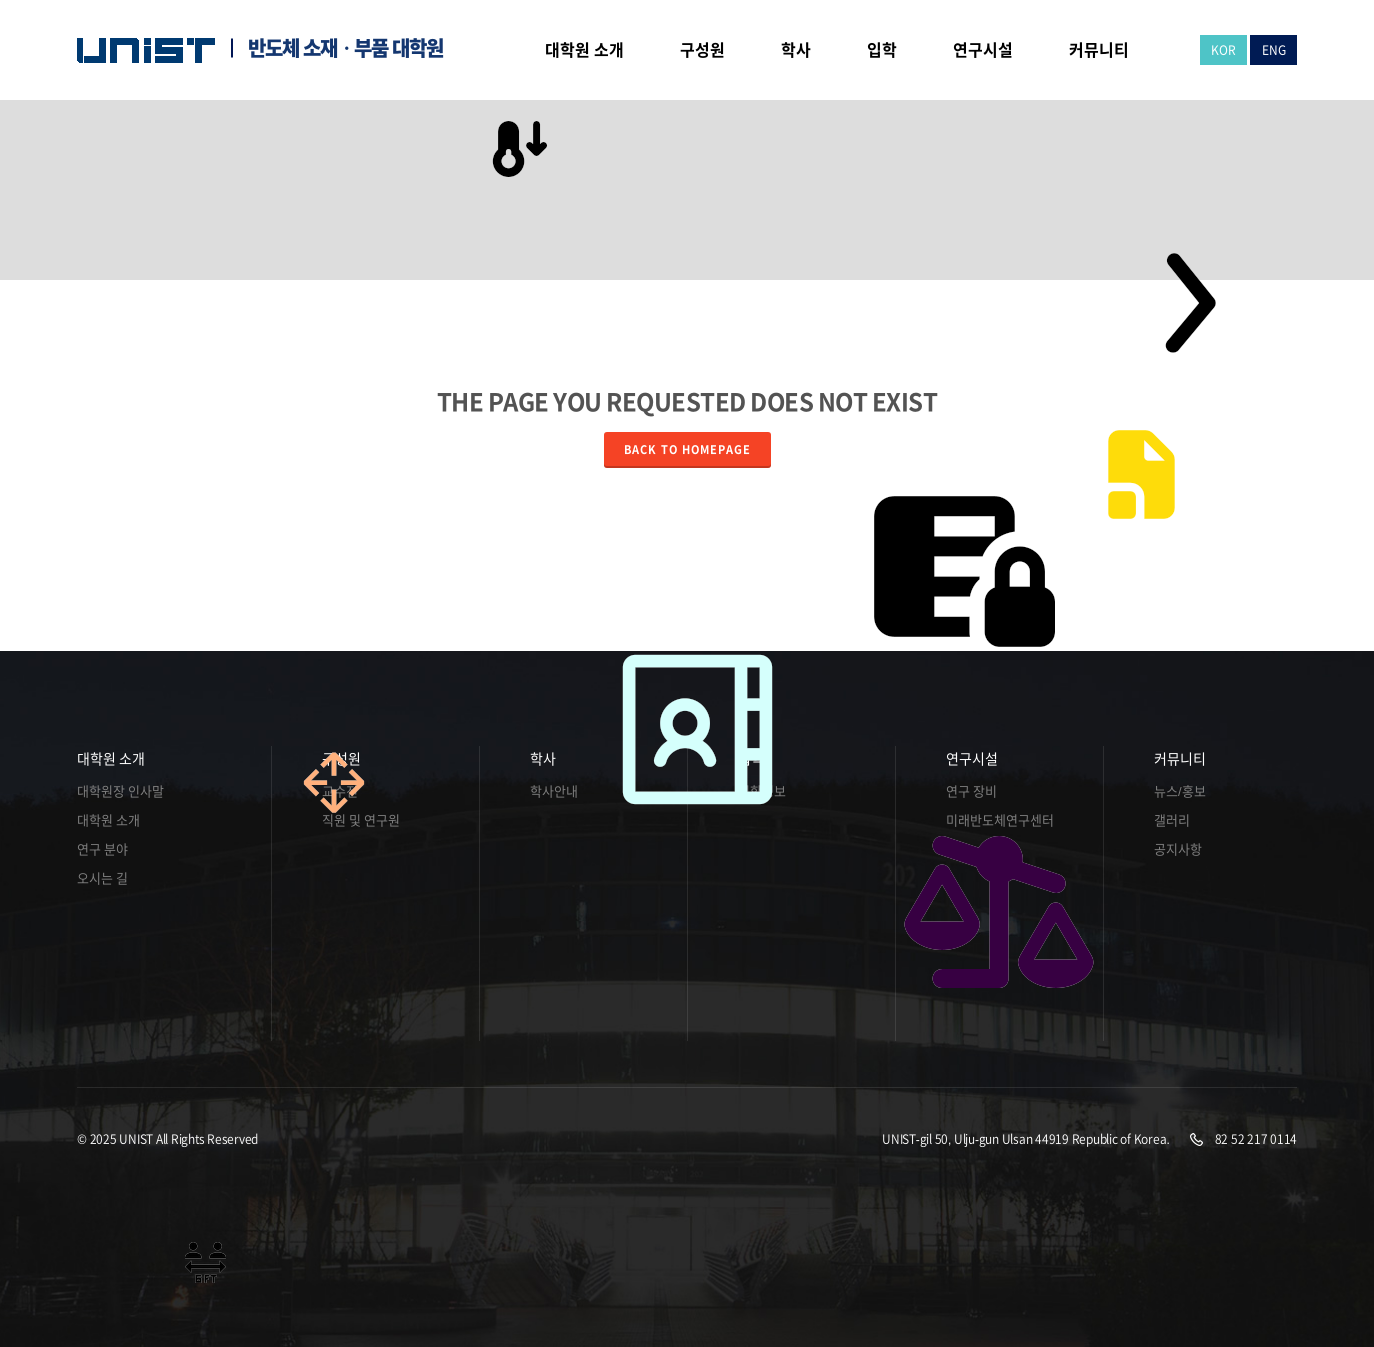  Describe the element at coordinates (999, 912) in the screenshot. I see `indicates an imbalanced comparison or unequal weight` at that location.